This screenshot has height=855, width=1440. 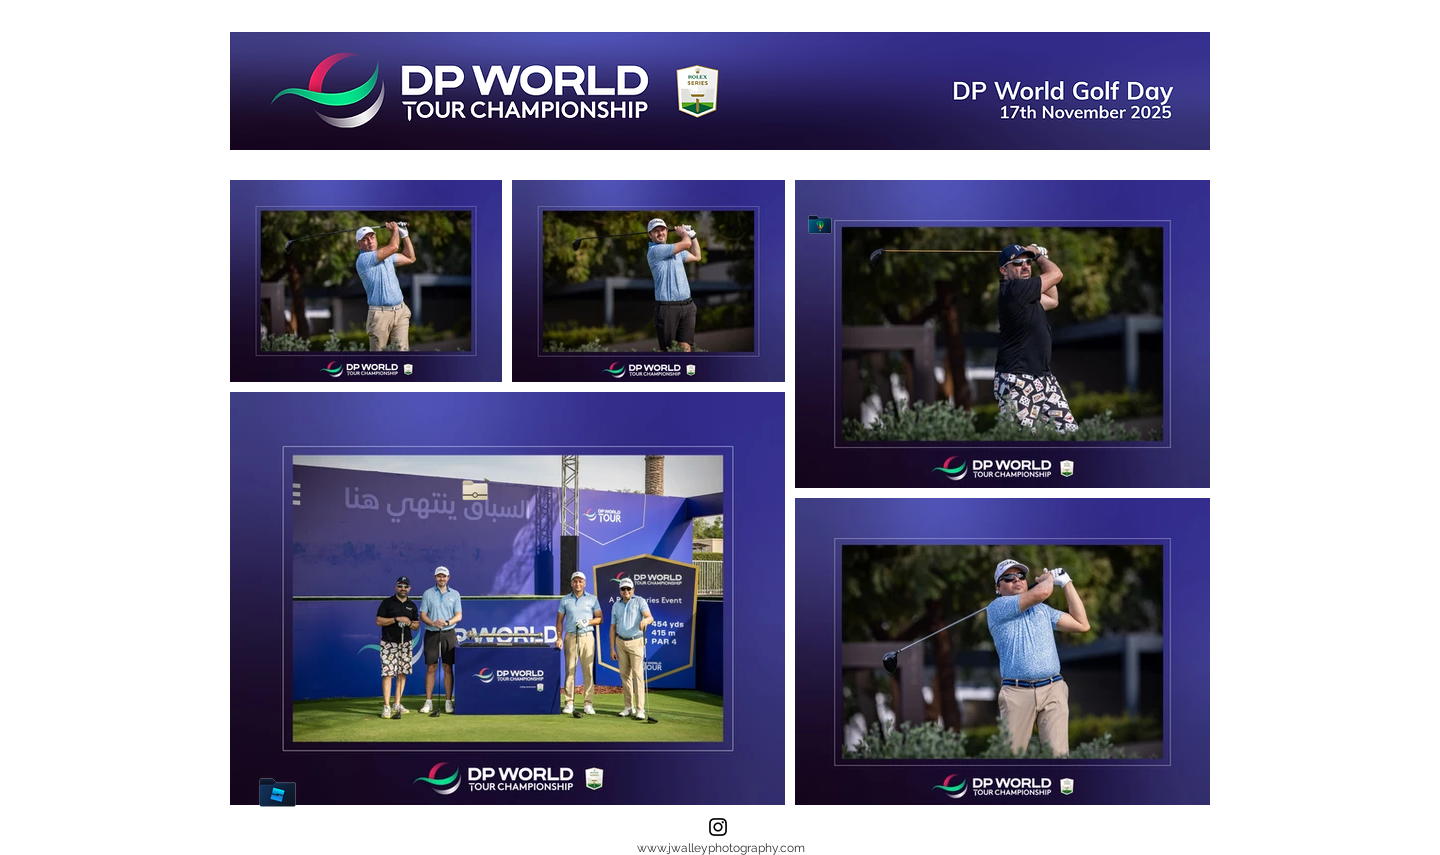 I want to click on open CorelDRAW project files folder, so click(x=820, y=225).